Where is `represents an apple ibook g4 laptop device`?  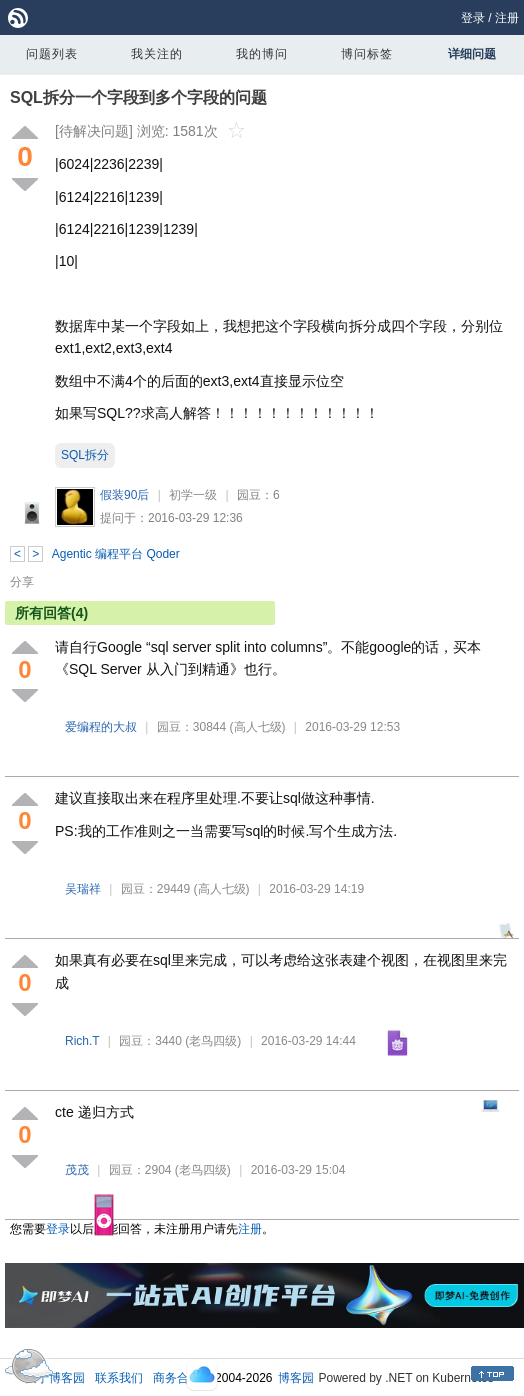
represents an apple ibook g4 laptop device is located at coordinates (490, 1105).